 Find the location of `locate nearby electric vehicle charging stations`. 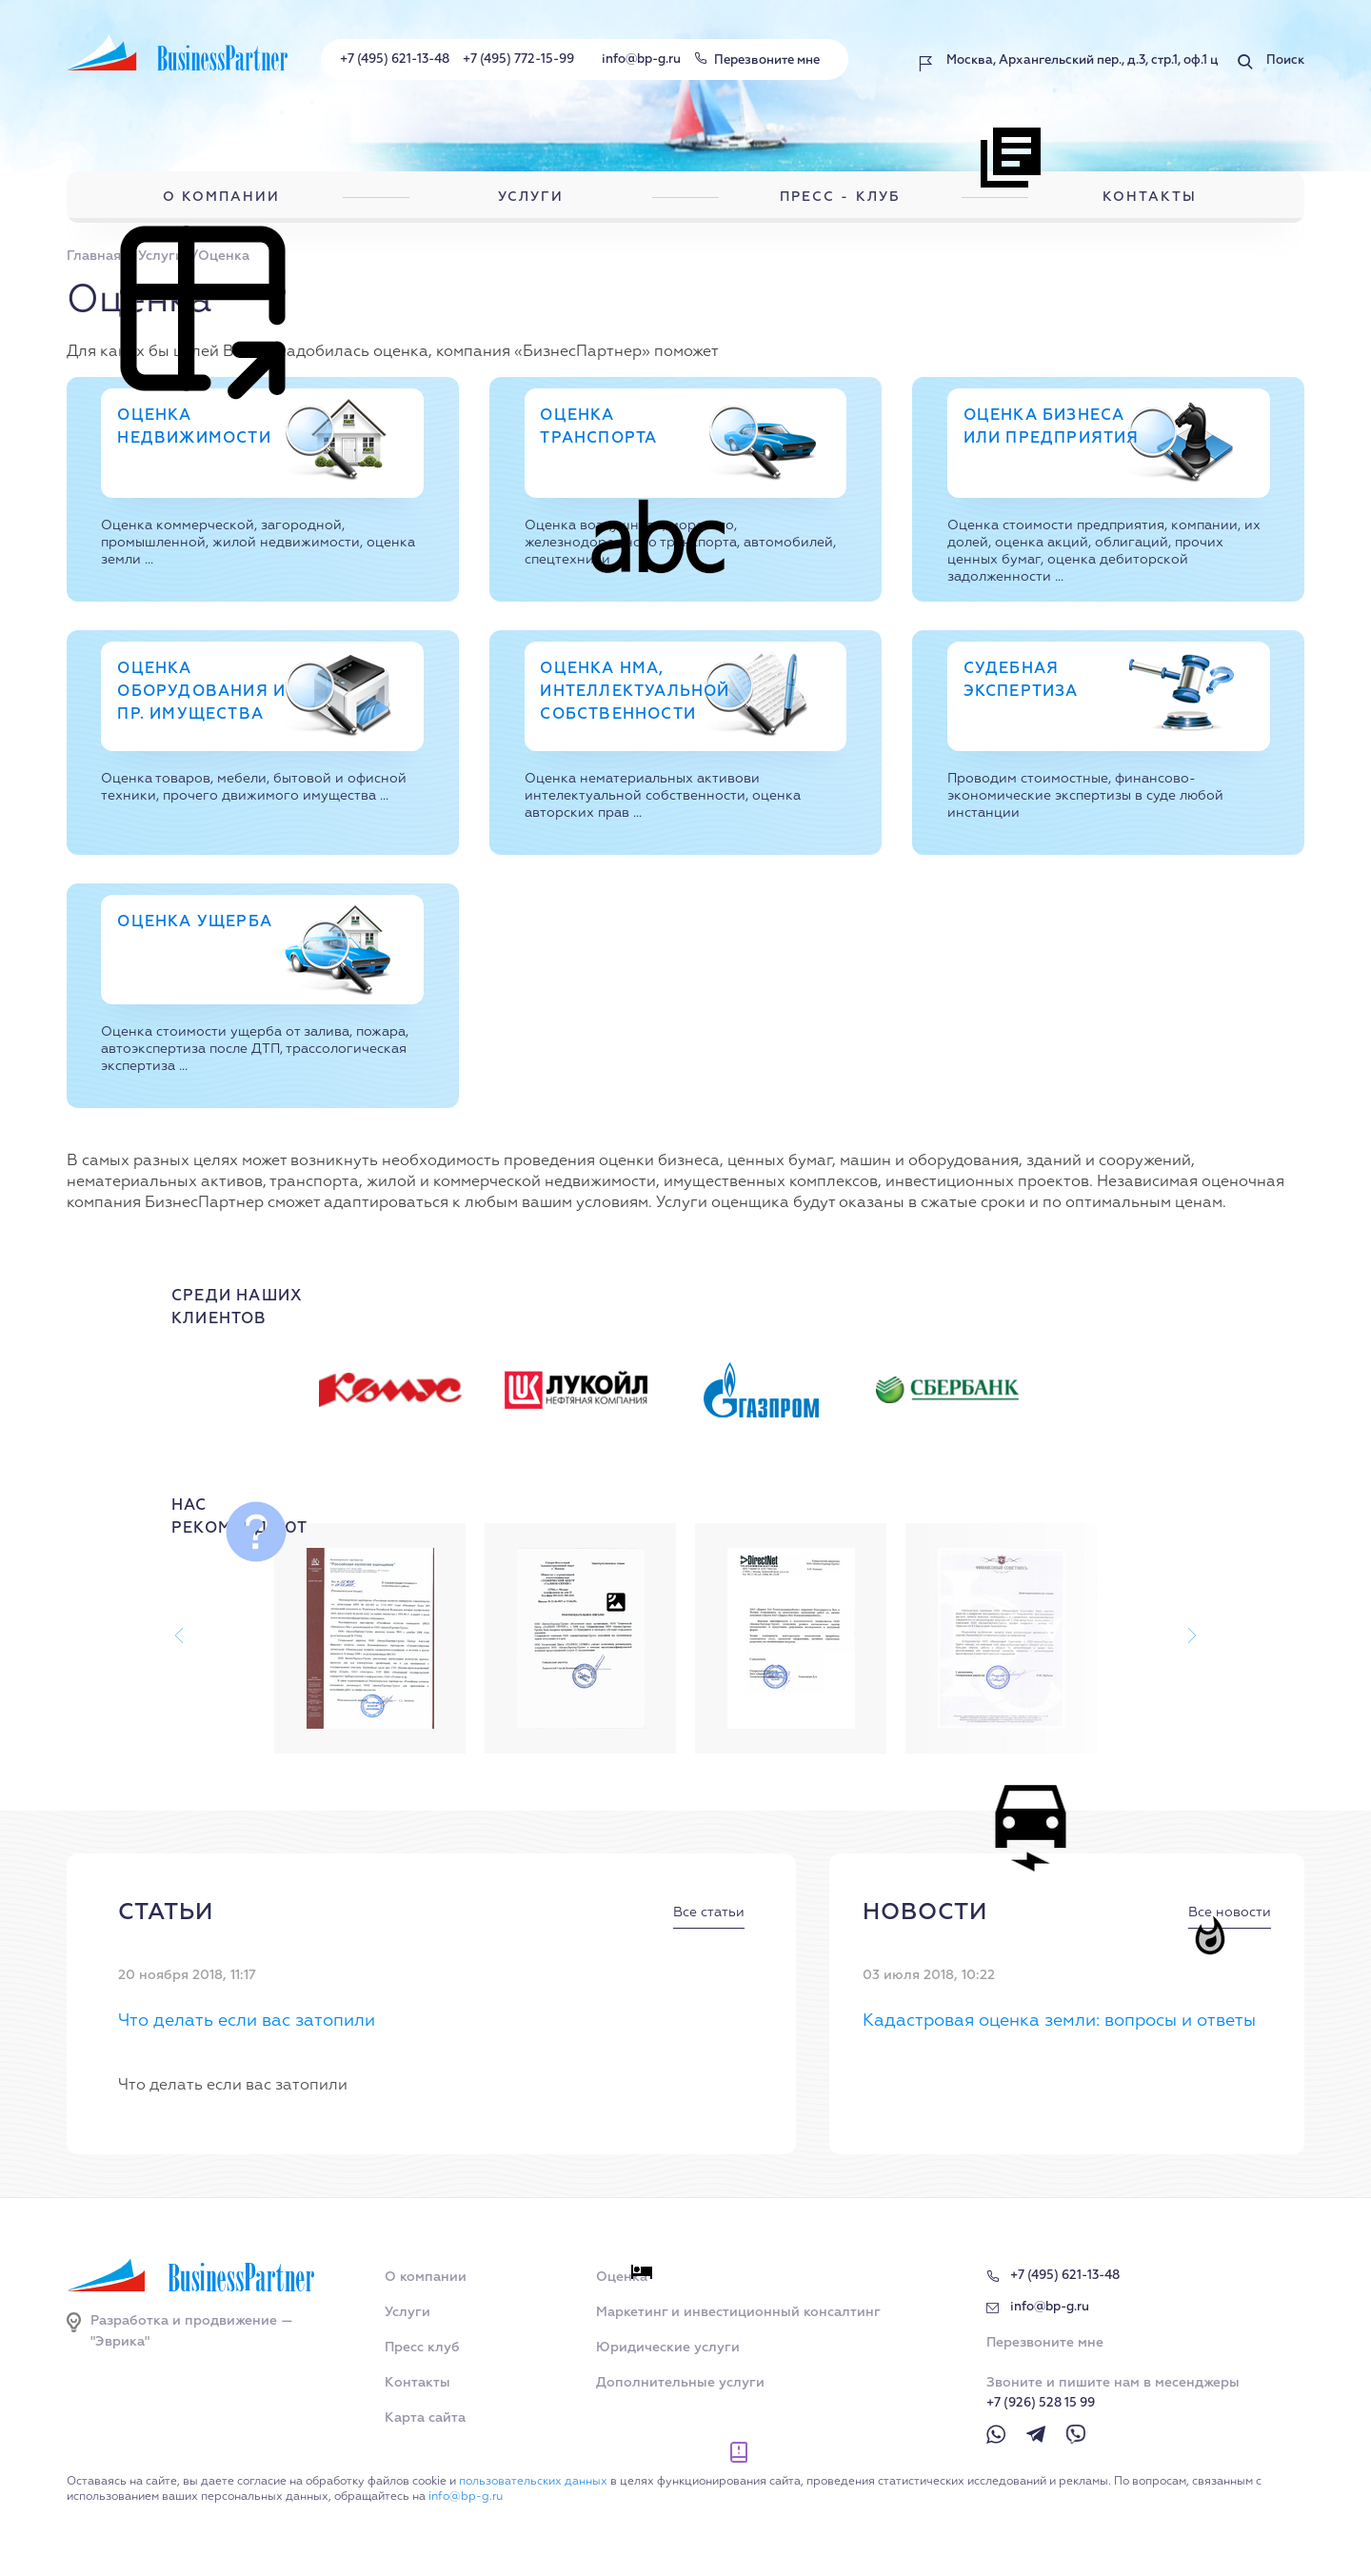

locate nearby electric vehicle charging stations is located at coordinates (1030, 1828).